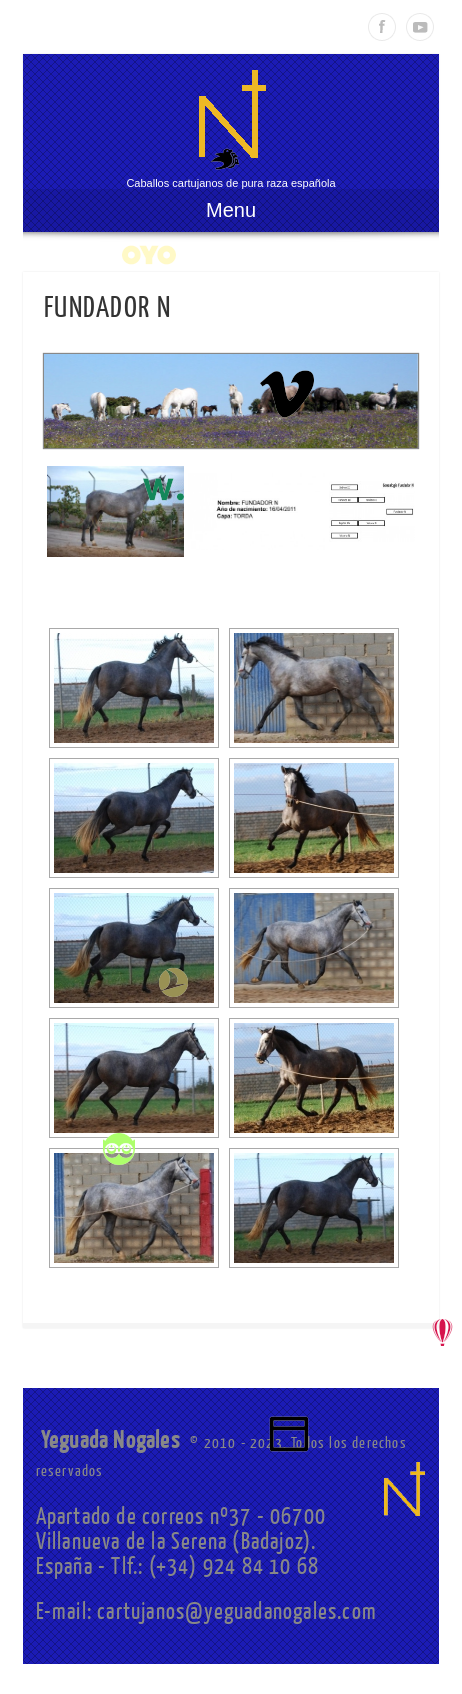 This screenshot has height=1694, width=462. I want to click on open CorelDRAW application, so click(442, 1332).